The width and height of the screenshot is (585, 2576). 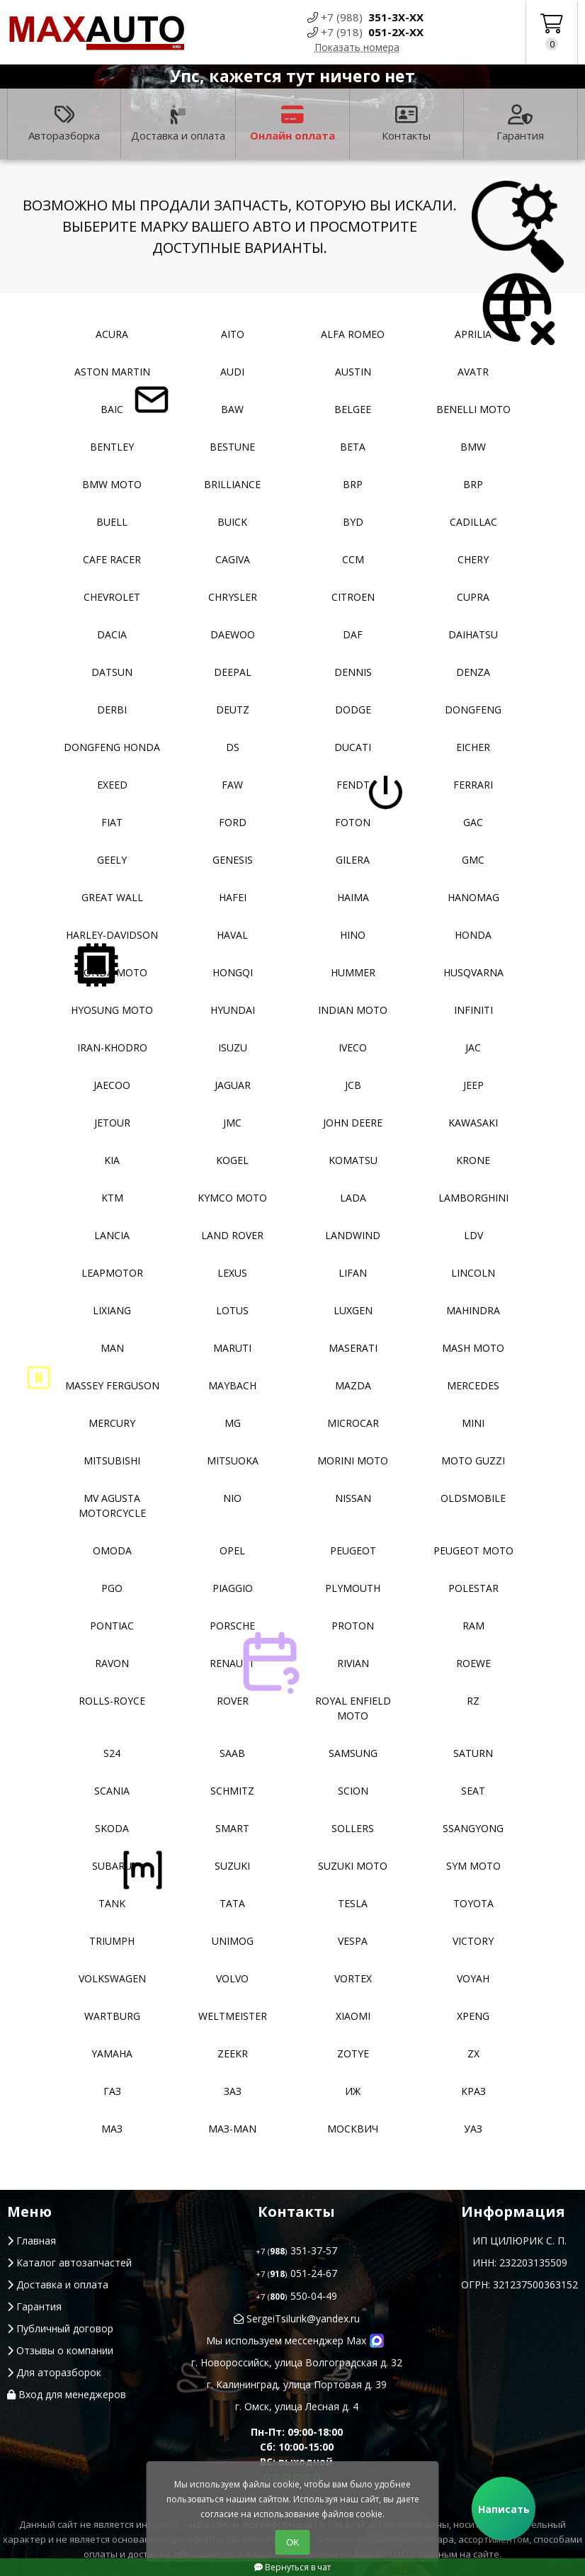 What do you see at coordinates (142, 1870) in the screenshot?
I see `open Matrix messaging app` at bounding box center [142, 1870].